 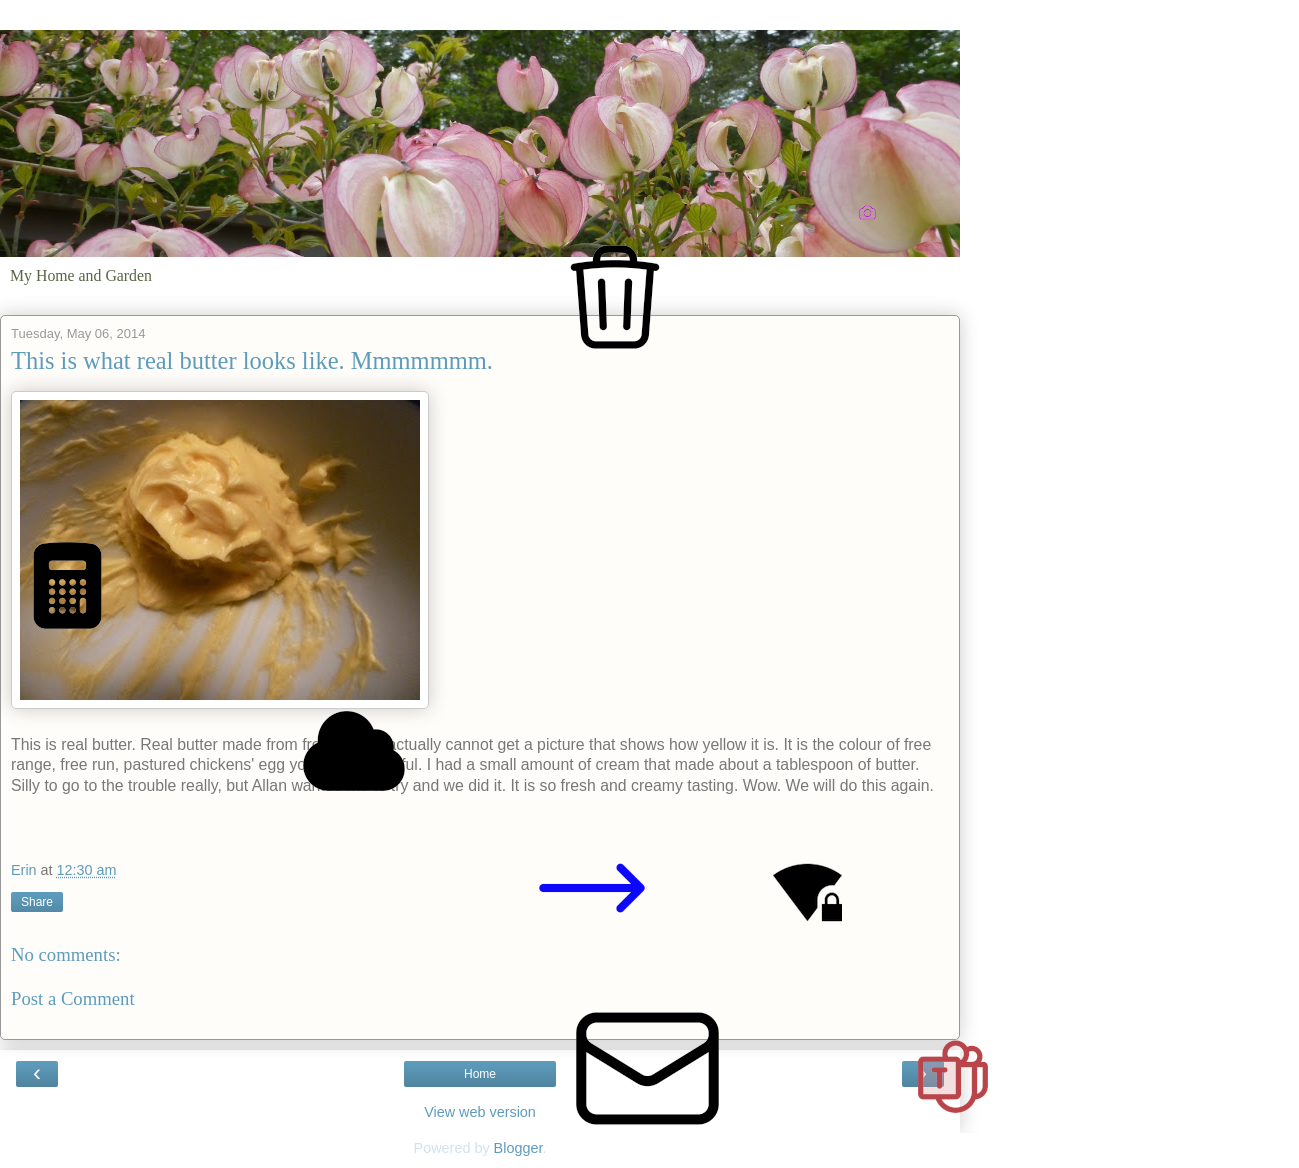 What do you see at coordinates (67, 585) in the screenshot?
I see `open the calculator app` at bounding box center [67, 585].